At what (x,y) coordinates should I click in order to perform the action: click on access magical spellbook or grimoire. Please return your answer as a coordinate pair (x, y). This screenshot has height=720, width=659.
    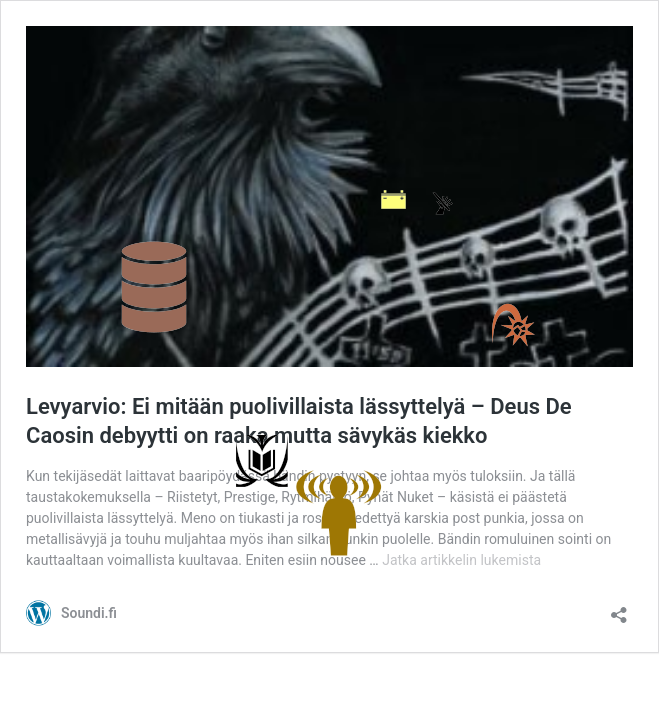
    Looking at the image, I should click on (262, 461).